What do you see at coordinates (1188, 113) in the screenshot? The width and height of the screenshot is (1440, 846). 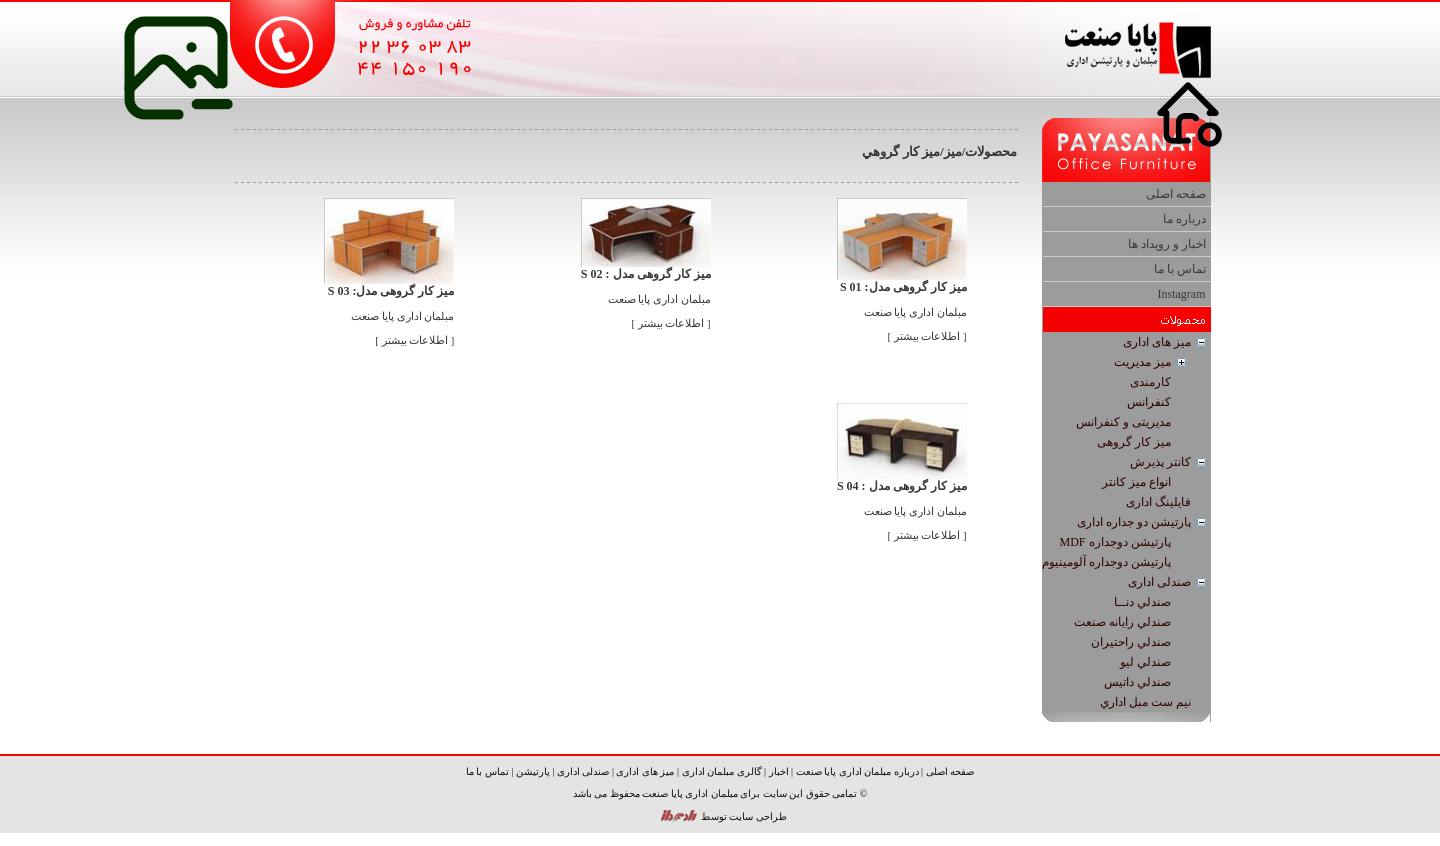 I see `home location with active status indicator` at bounding box center [1188, 113].